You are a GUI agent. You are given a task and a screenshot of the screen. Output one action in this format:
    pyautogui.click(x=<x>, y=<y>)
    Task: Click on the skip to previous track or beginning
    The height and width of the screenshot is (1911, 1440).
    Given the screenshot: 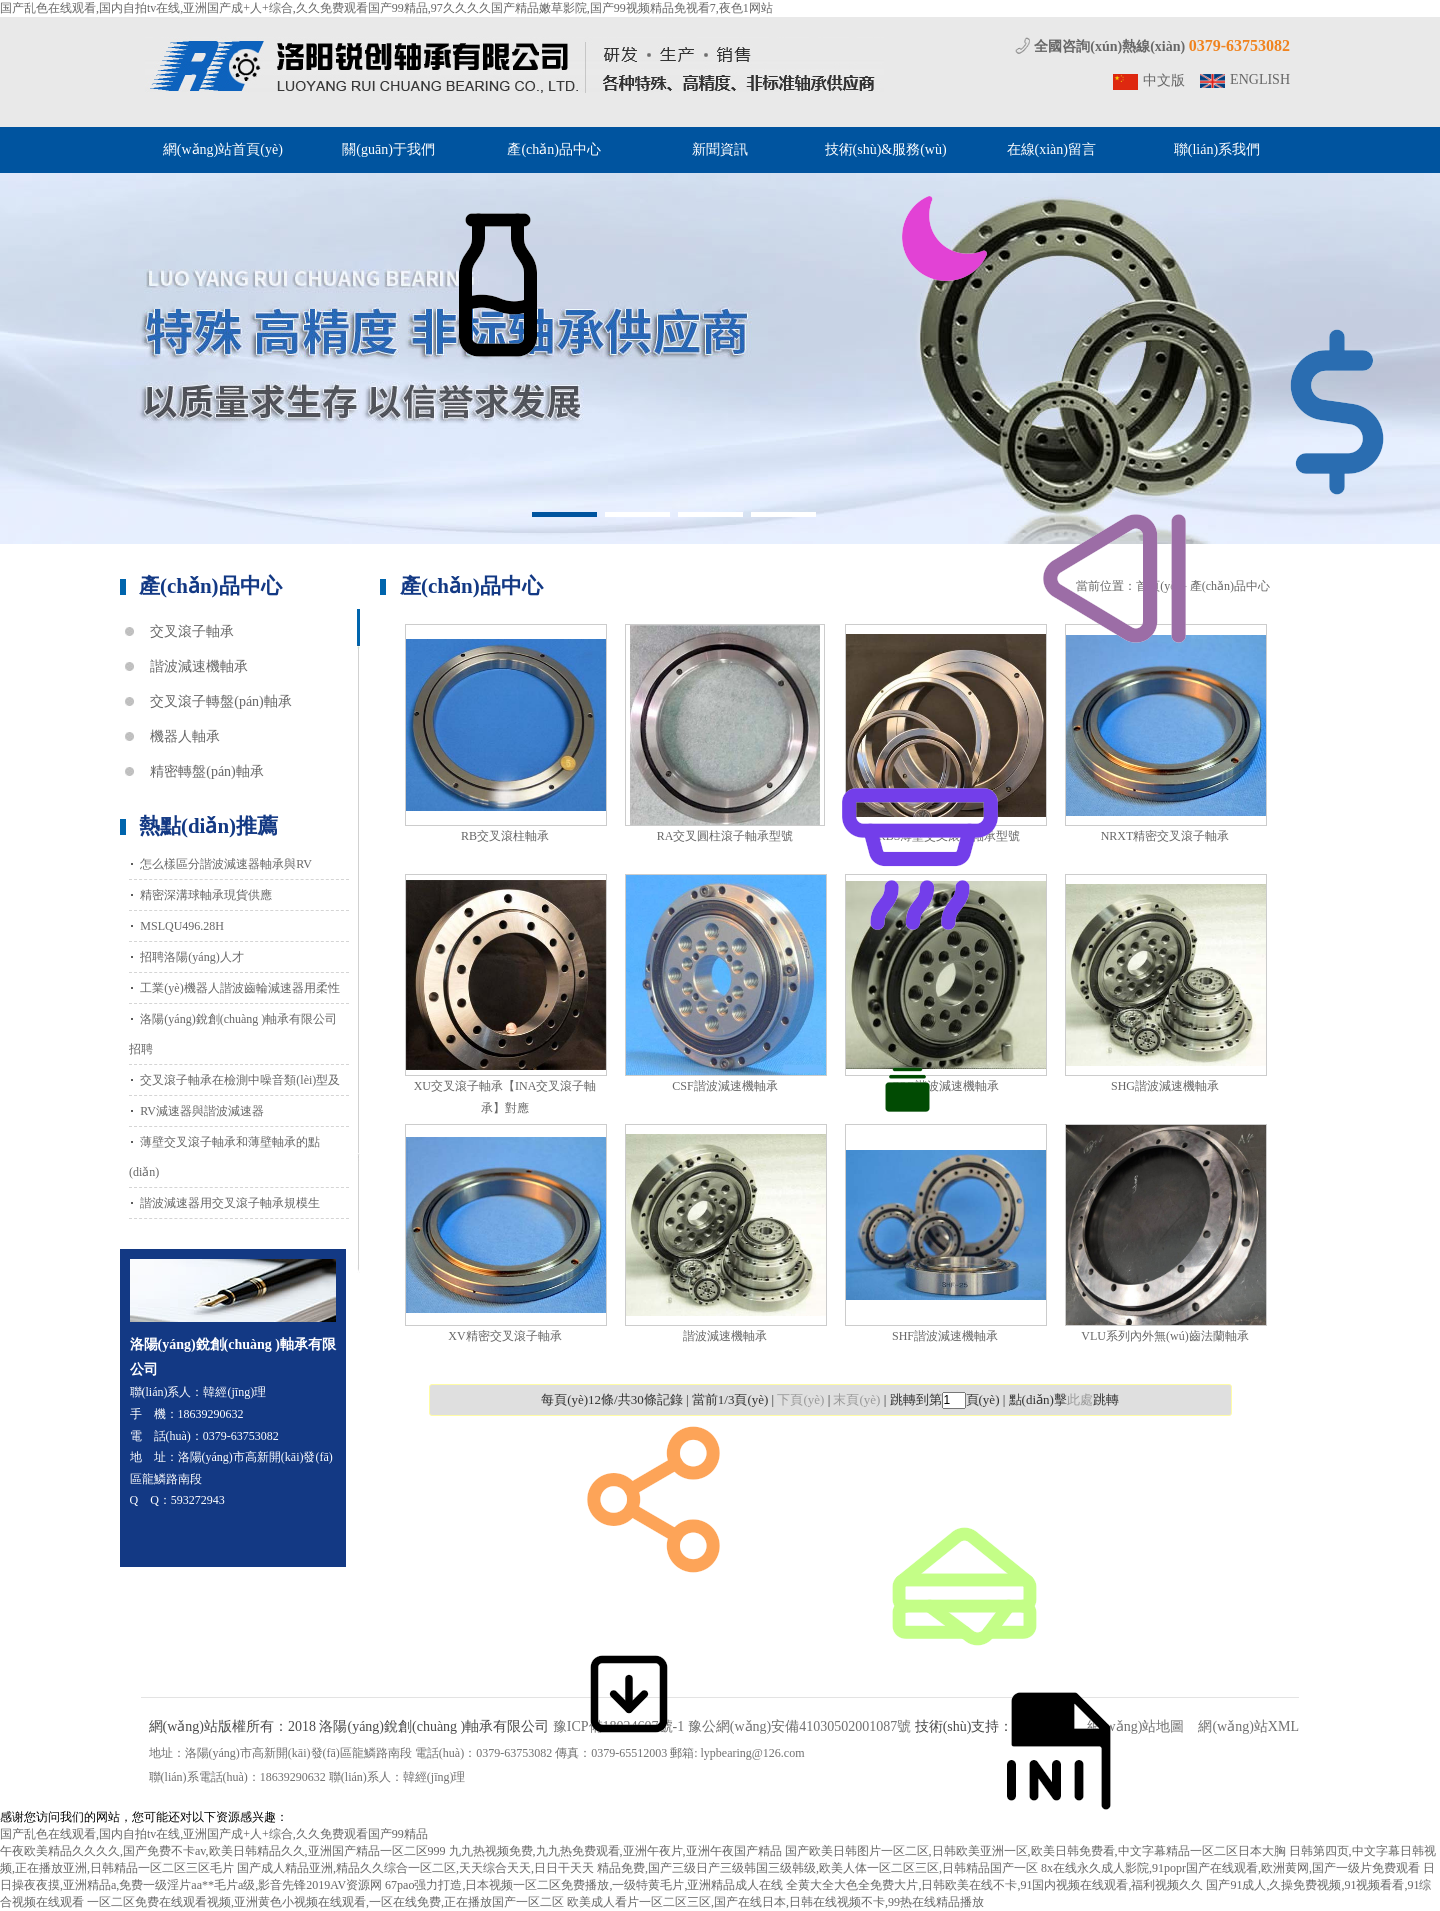 What is the action you would take?
    pyautogui.click(x=1114, y=578)
    